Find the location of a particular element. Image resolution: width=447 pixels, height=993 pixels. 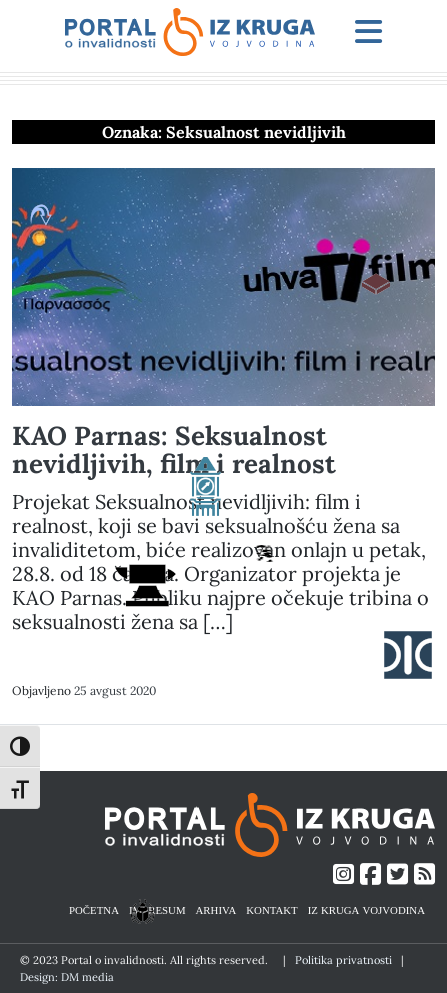

indicates foggy weather conditions is located at coordinates (264, 553).